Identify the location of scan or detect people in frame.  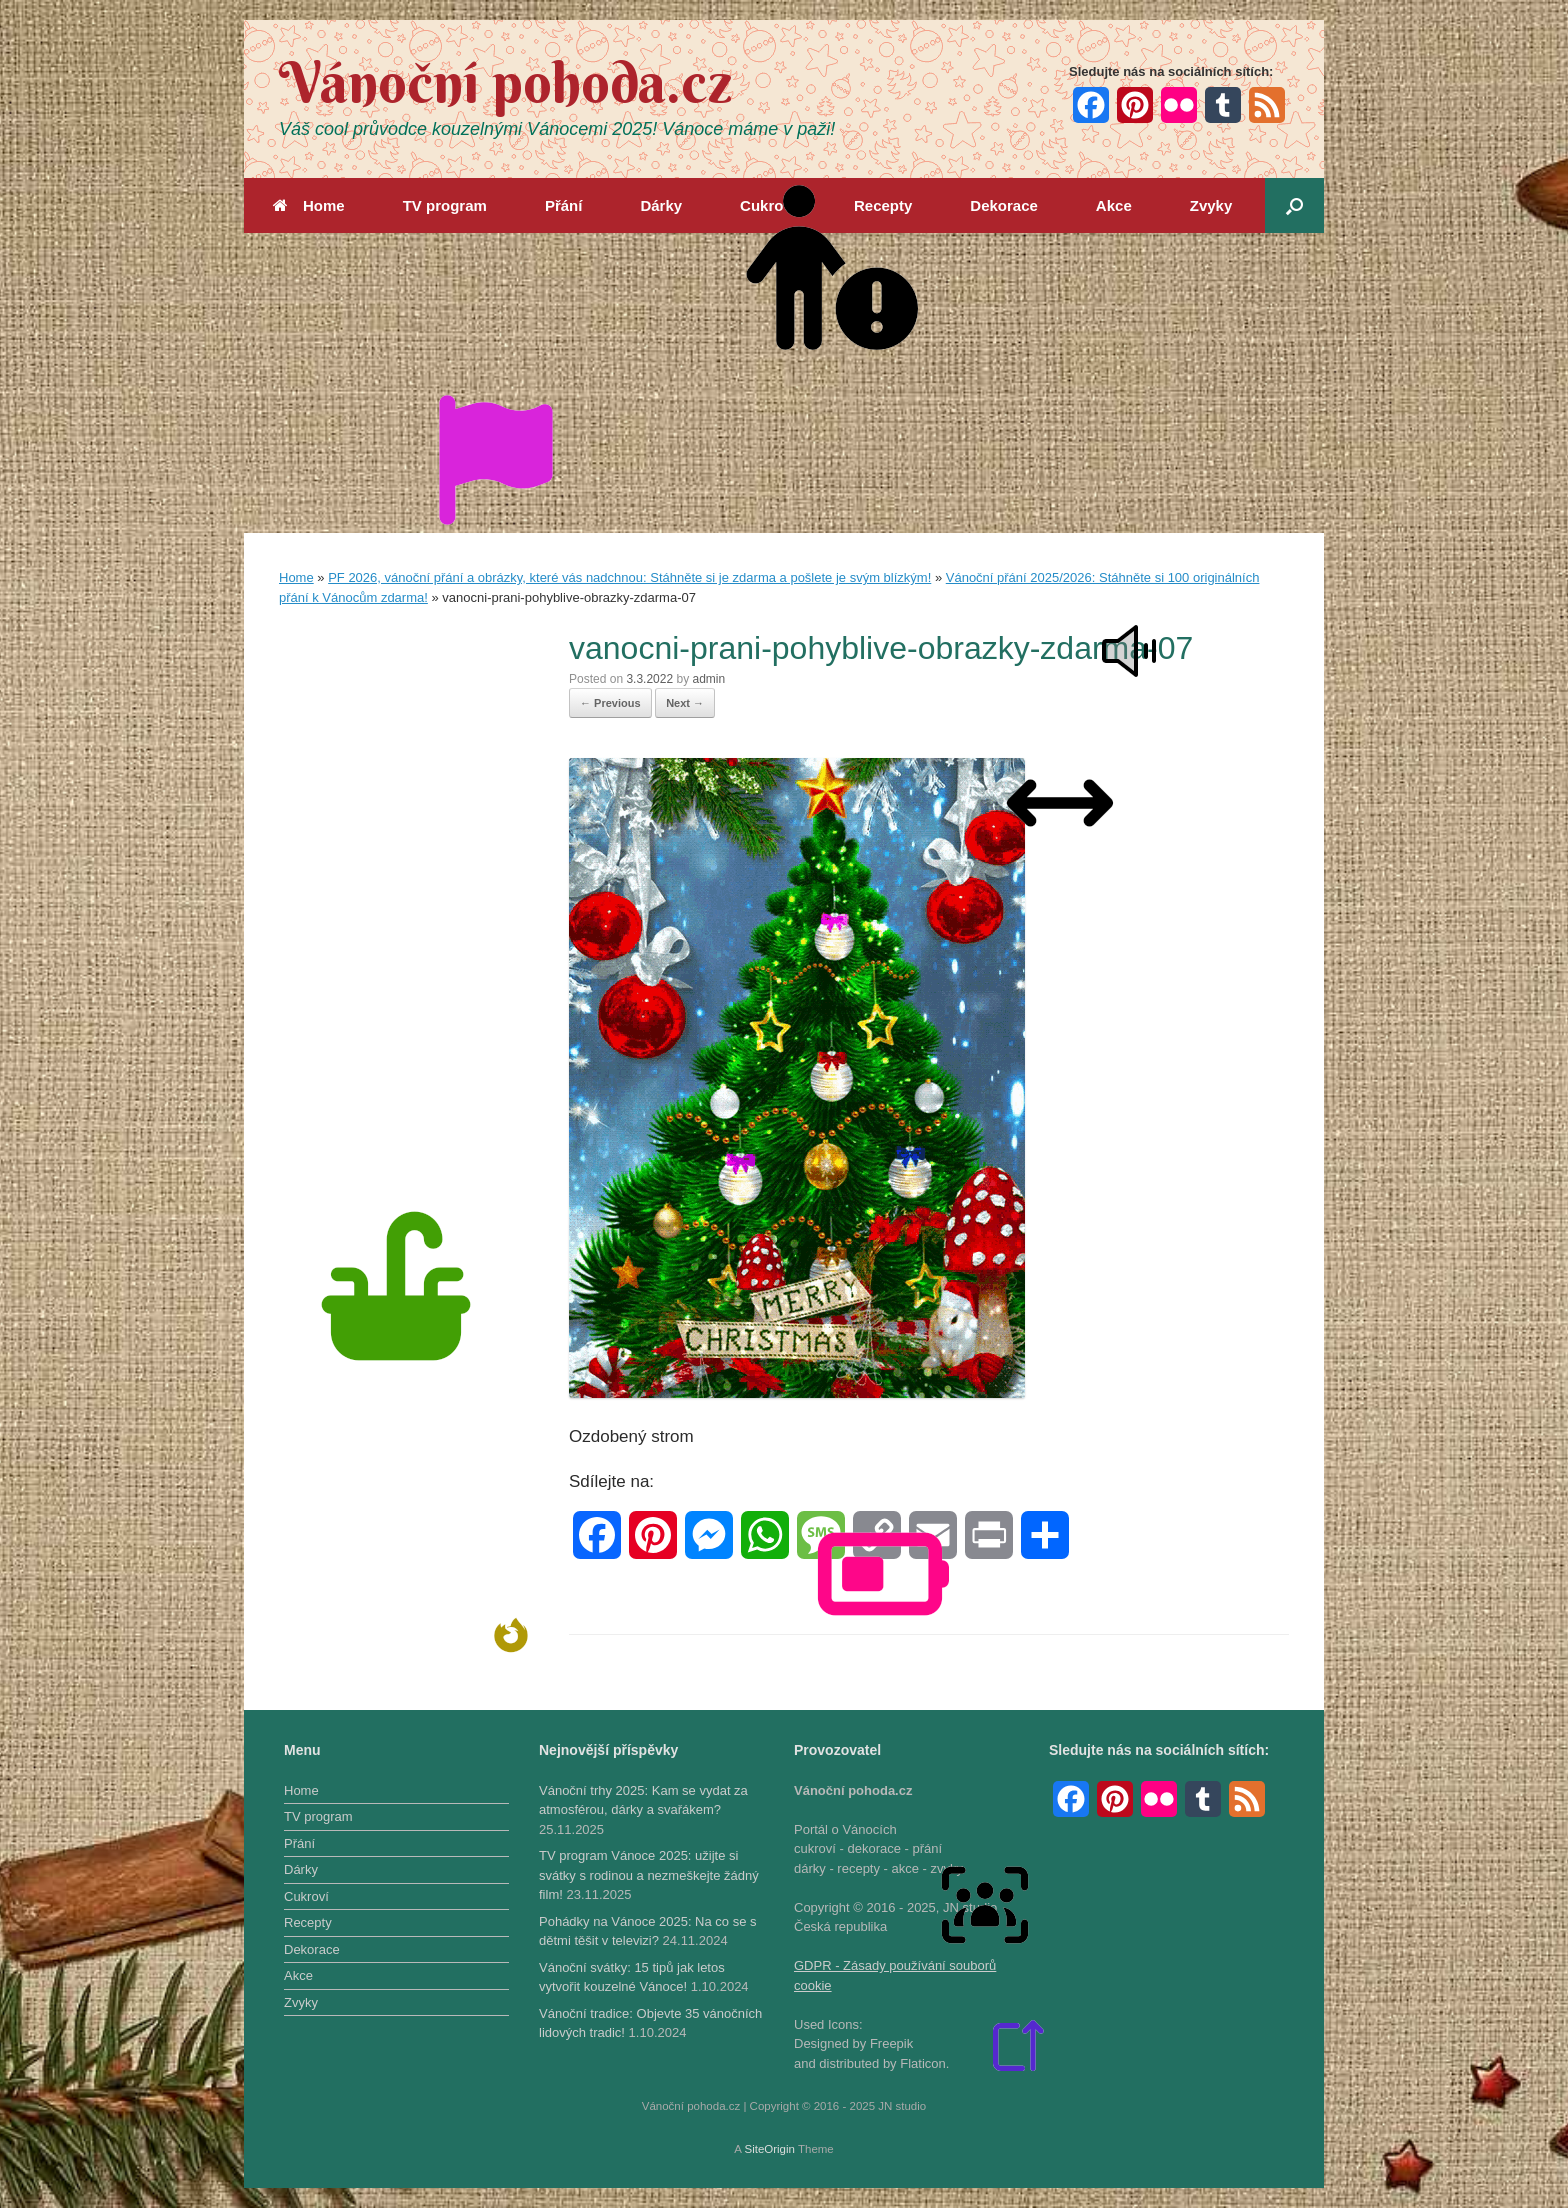
(985, 1905).